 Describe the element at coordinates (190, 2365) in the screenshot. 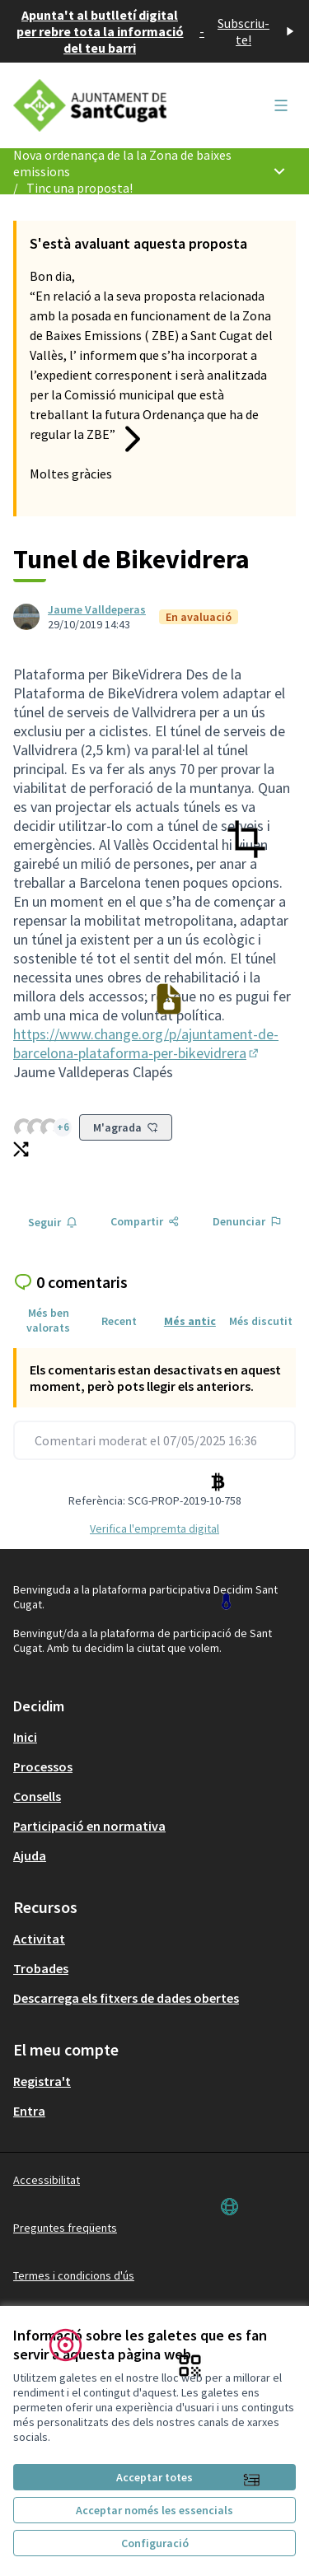

I see `scan or generate a QR code` at that location.